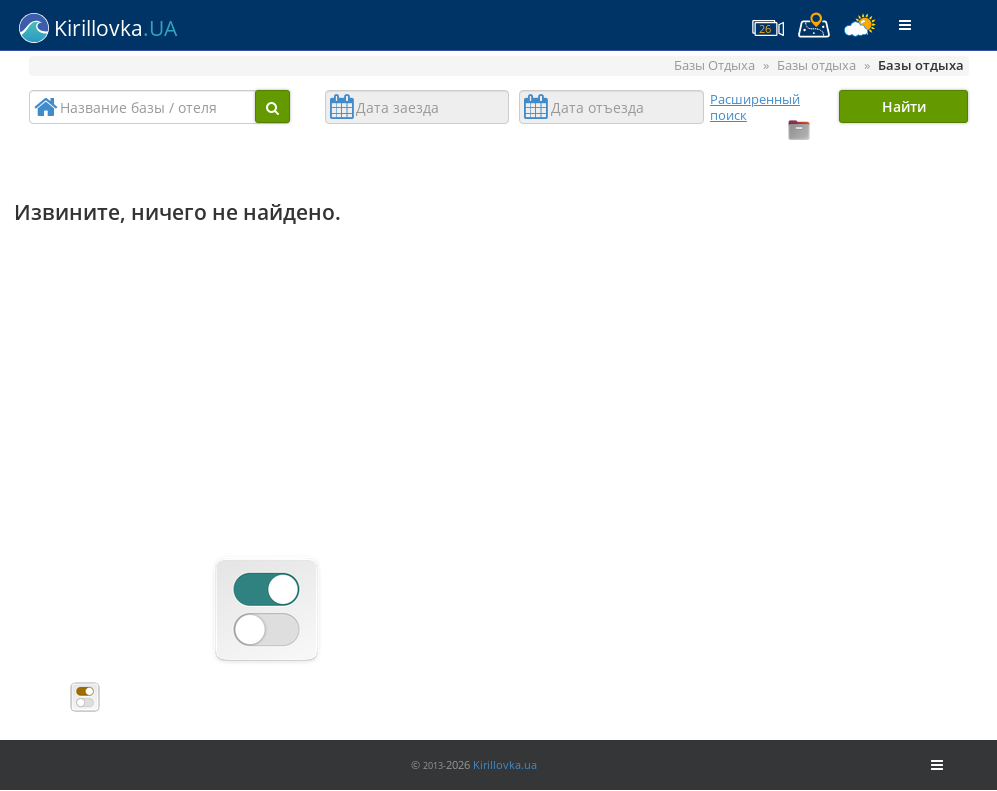 Image resolution: width=997 pixels, height=791 pixels. What do you see at coordinates (85, 697) in the screenshot?
I see `open system tweaks or settings customization` at bounding box center [85, 697].